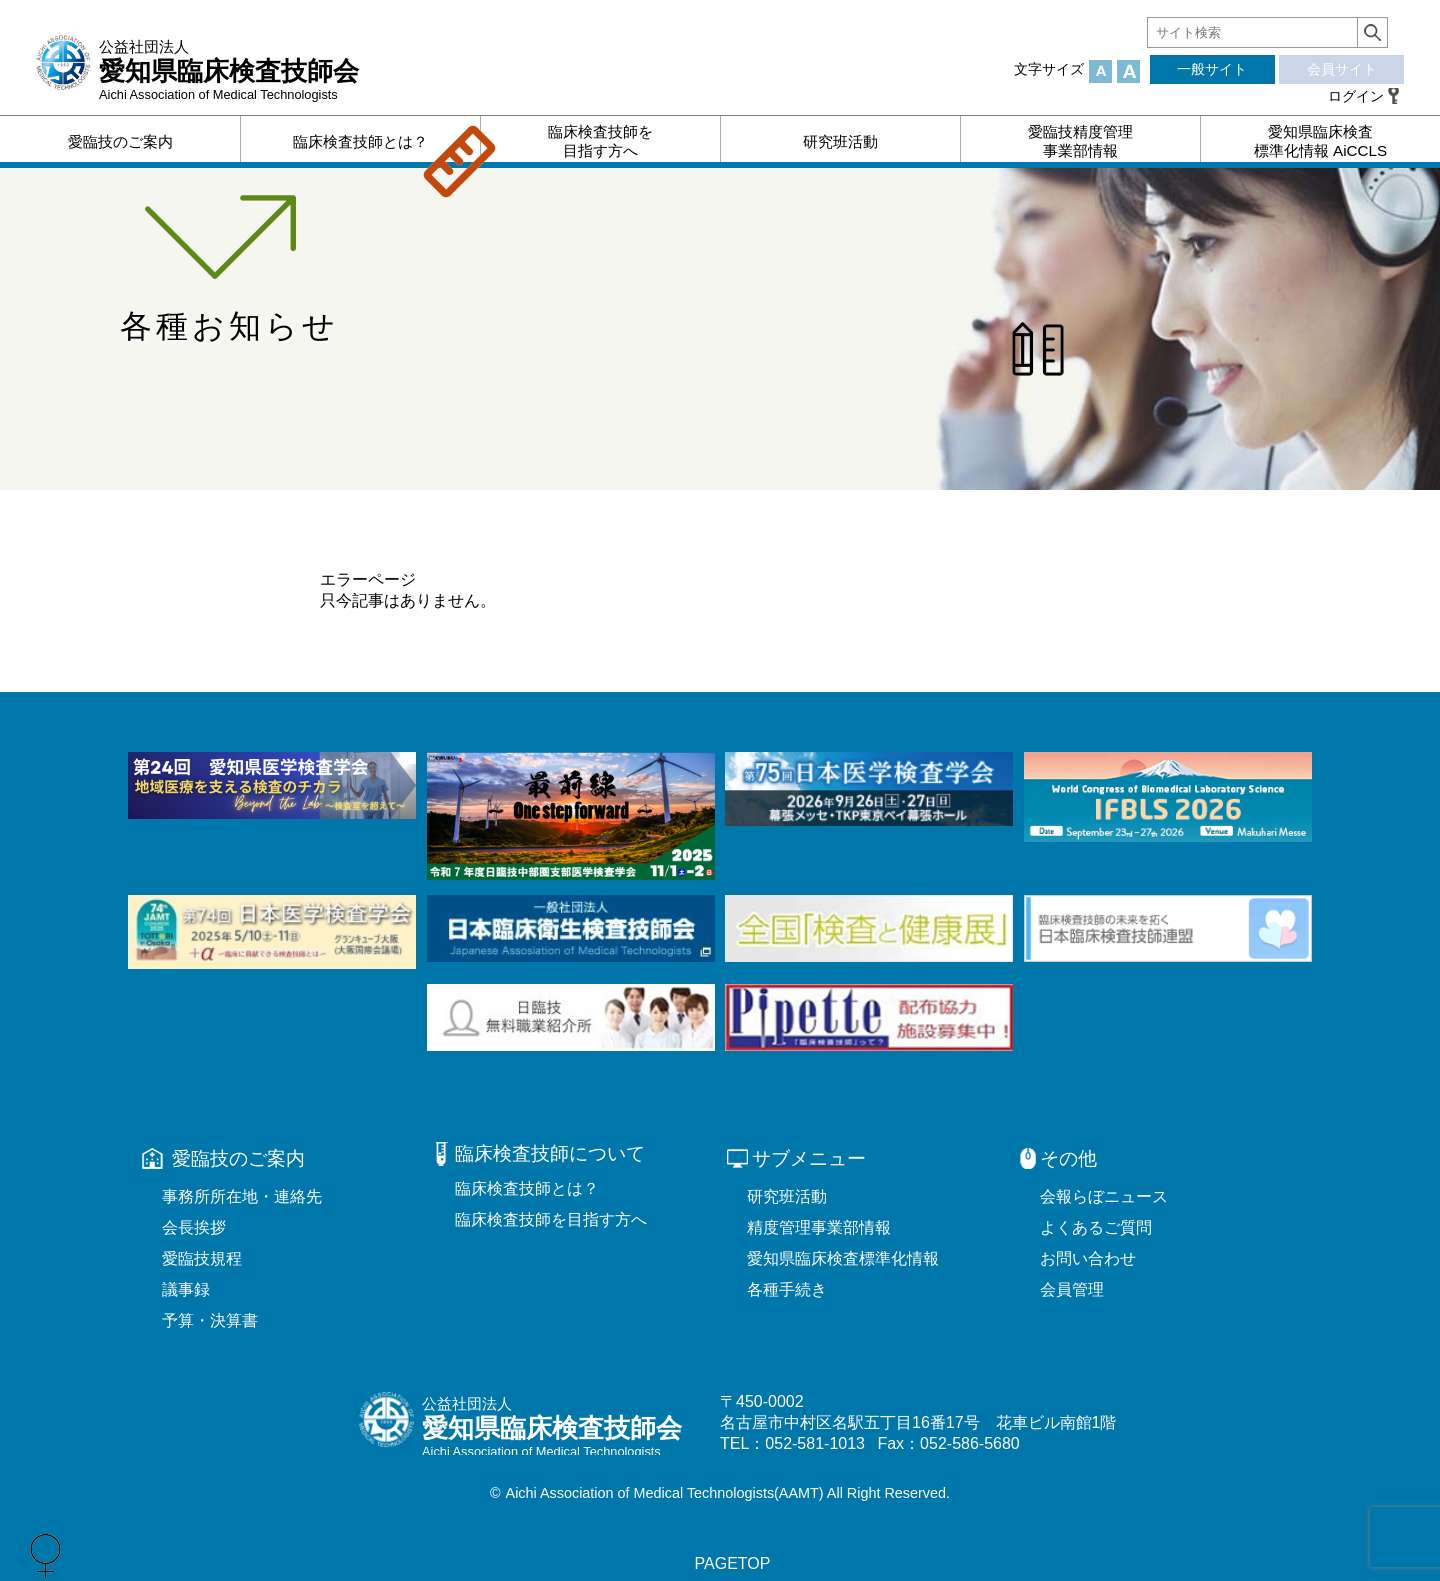 The width and height of the screenshot is (1440, 1581). I want to click on access measurement tools, so click(459, 161).